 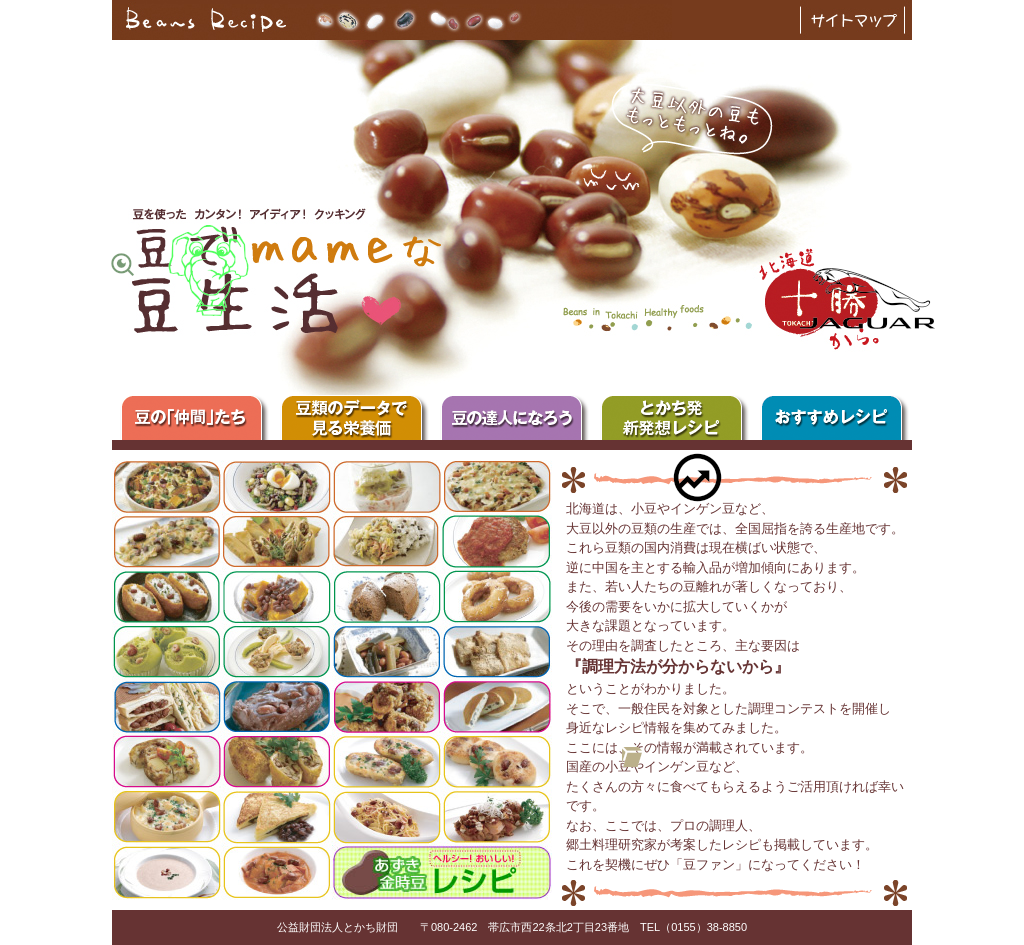 What do you see at coordinates (697, 477) in the screenshot?
I see `view financial performance or fund growth` at bounding box center [697, 477].